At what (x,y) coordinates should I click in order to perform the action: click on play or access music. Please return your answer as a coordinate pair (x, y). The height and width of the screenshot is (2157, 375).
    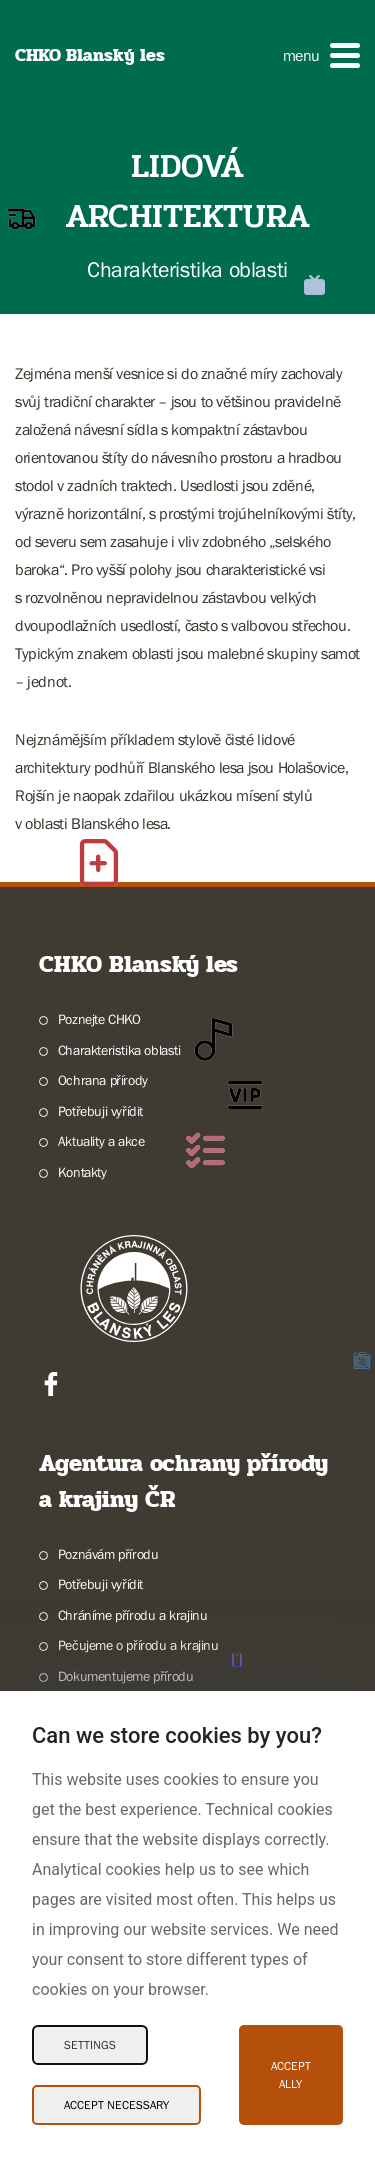
    Looking at the image, I should click on (213, 1038).